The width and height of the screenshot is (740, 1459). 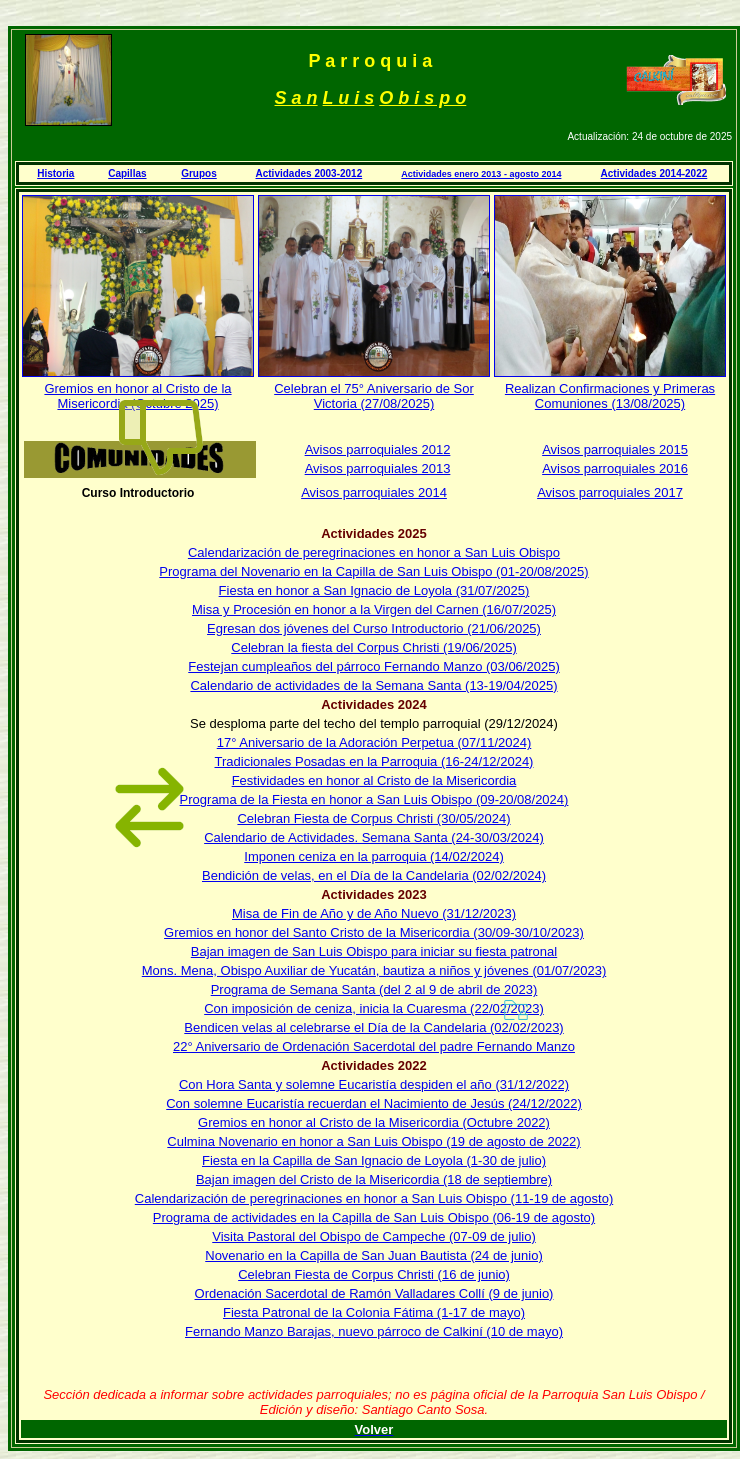 I want to click on dislike or downvote content, so click(x=161, y=433).